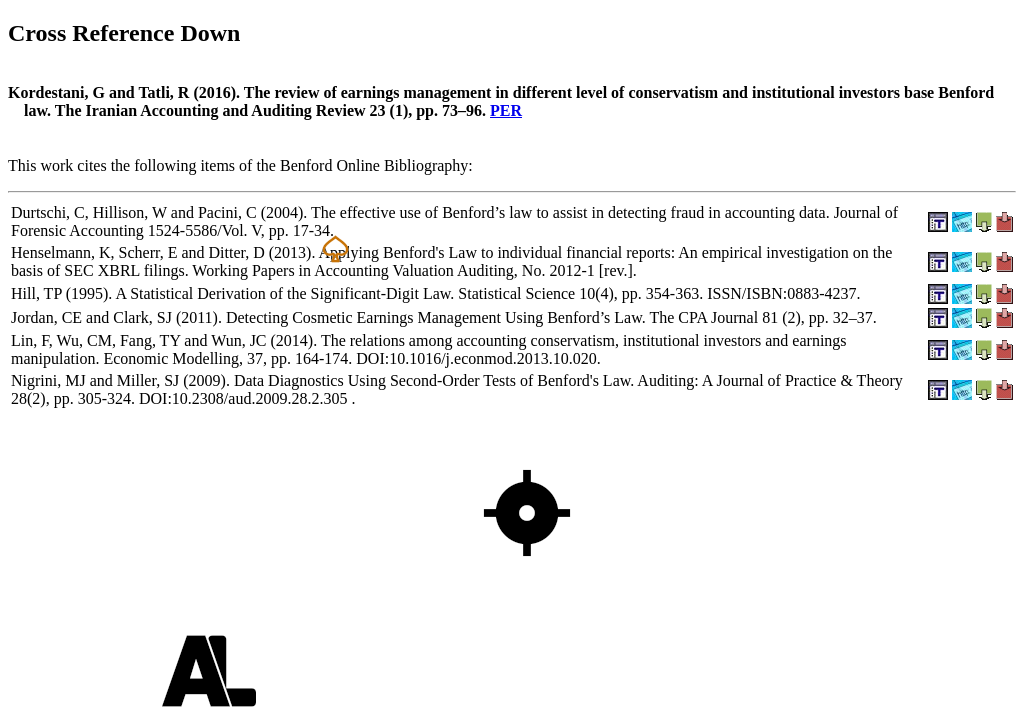  Describe the element at coordinates (335, 249) in the screenshot. I see `spade suit symbol for card games` at that location.